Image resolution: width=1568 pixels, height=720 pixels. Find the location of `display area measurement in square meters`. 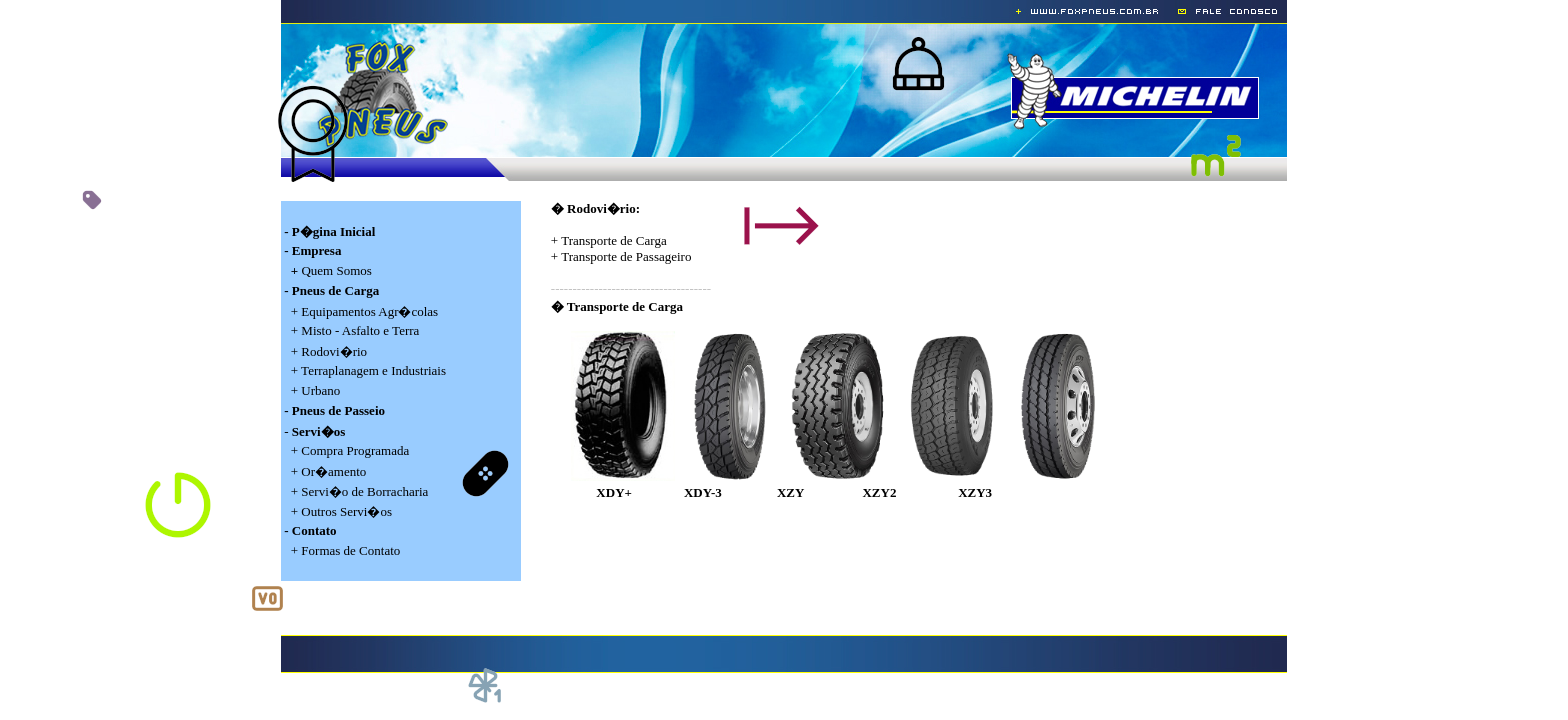

display area measurement in square meters is located at coordinates (1216, 157).